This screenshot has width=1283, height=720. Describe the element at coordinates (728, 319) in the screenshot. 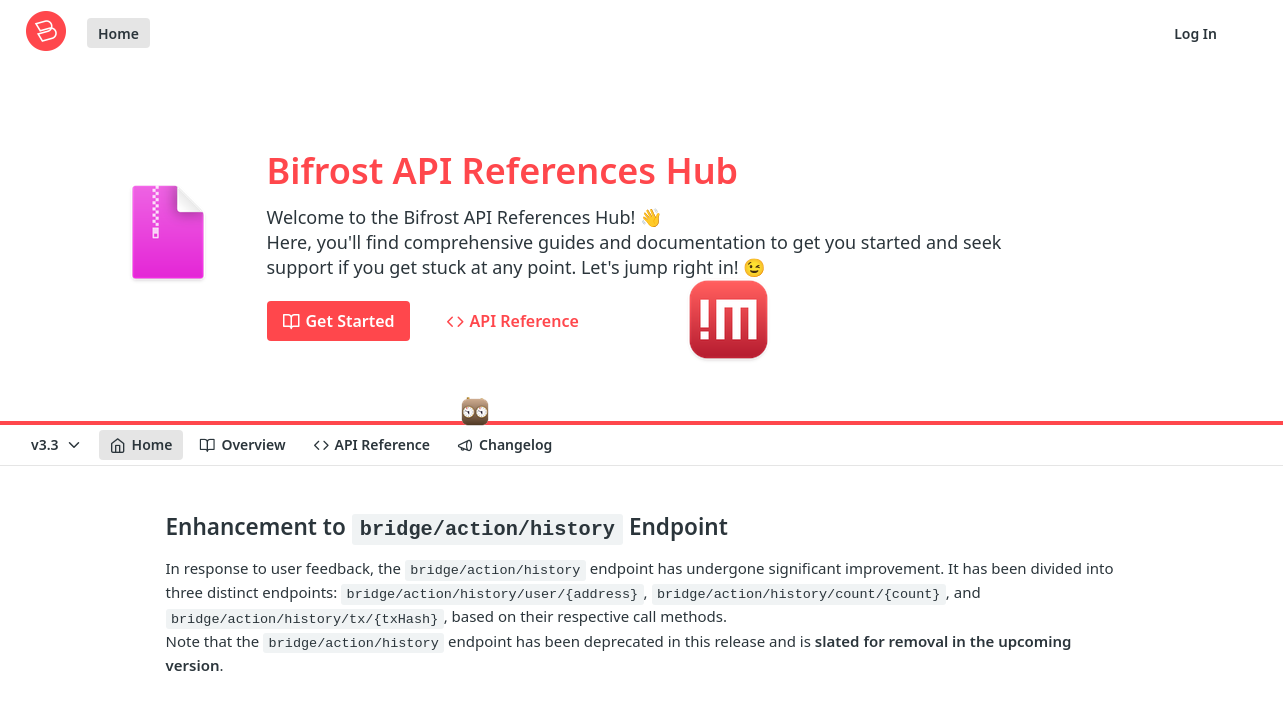

I see `open NoMachine remote desktop application` at that location.